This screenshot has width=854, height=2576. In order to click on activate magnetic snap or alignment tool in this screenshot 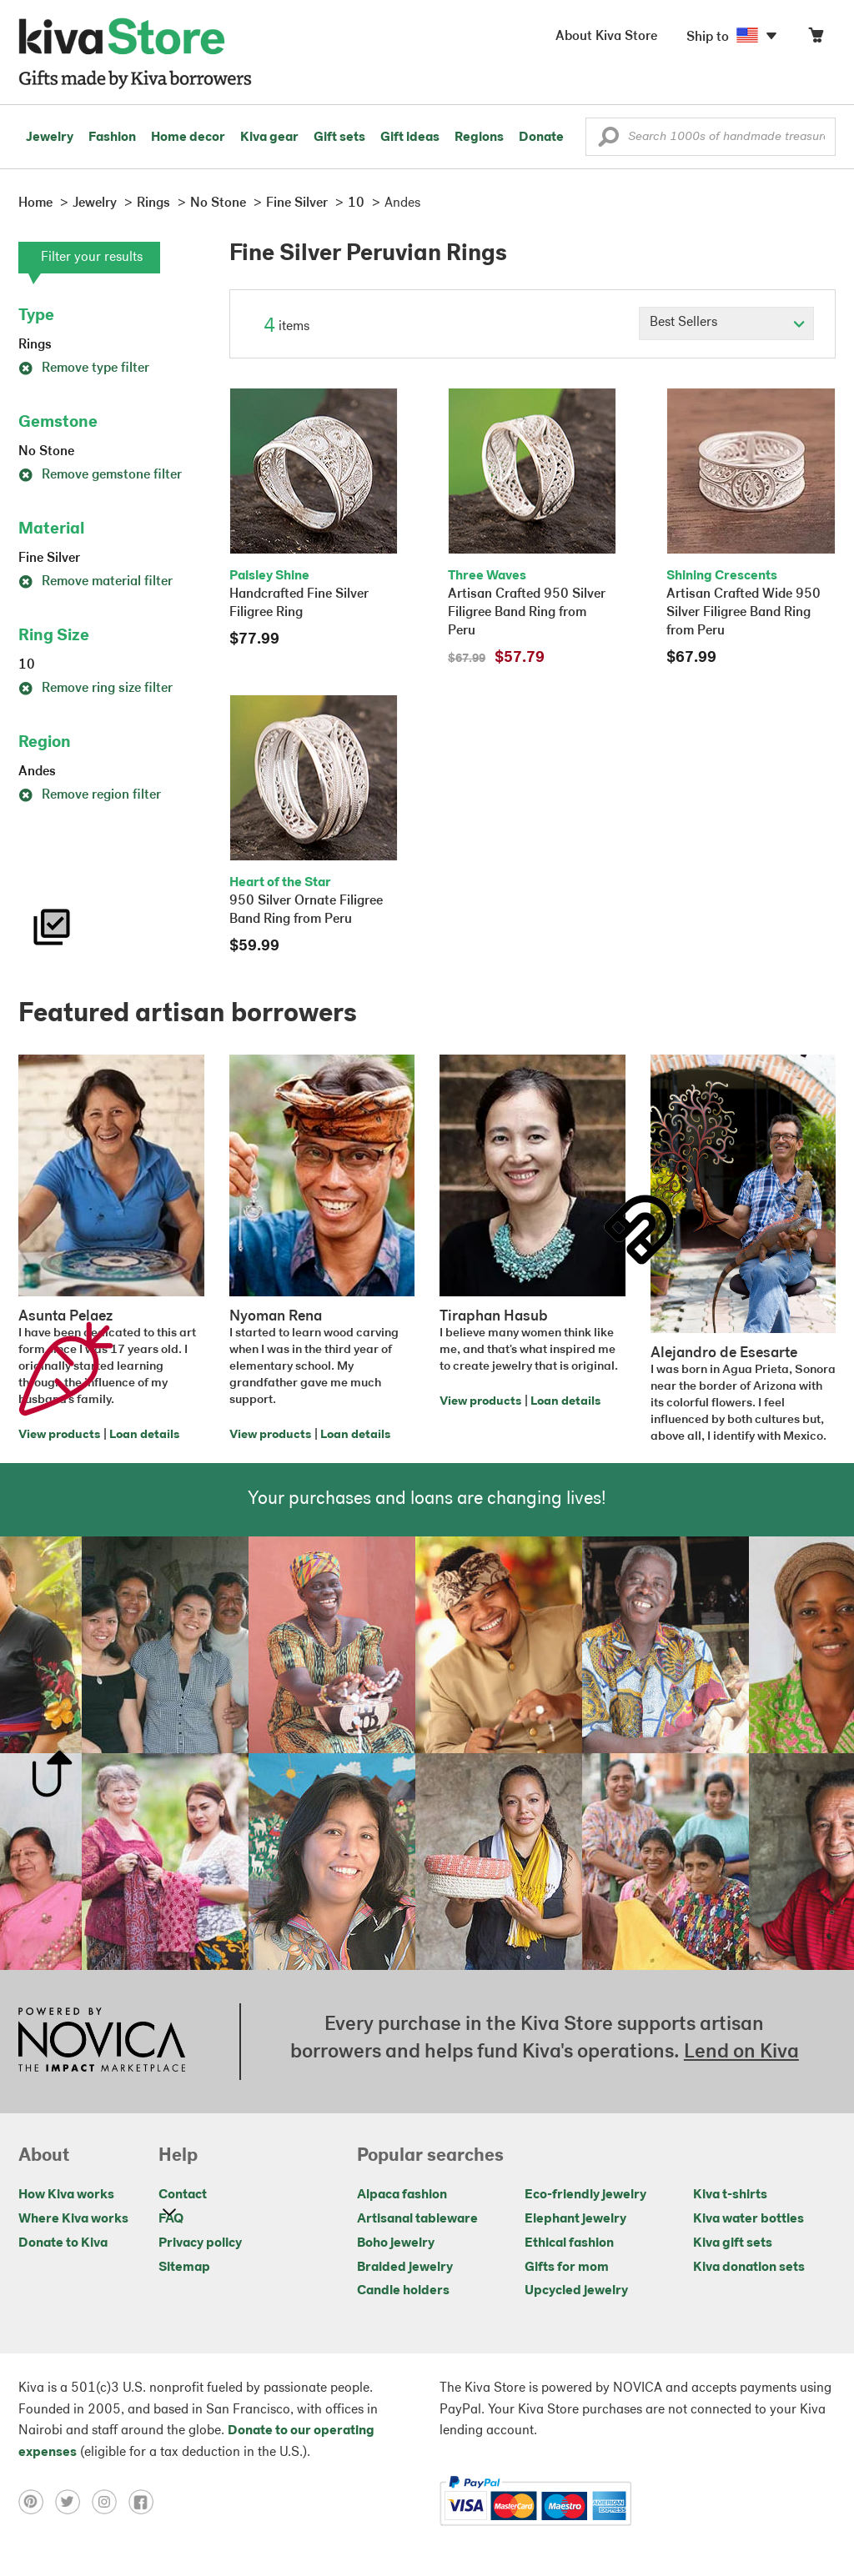, I will do `click(640, 1228)`.